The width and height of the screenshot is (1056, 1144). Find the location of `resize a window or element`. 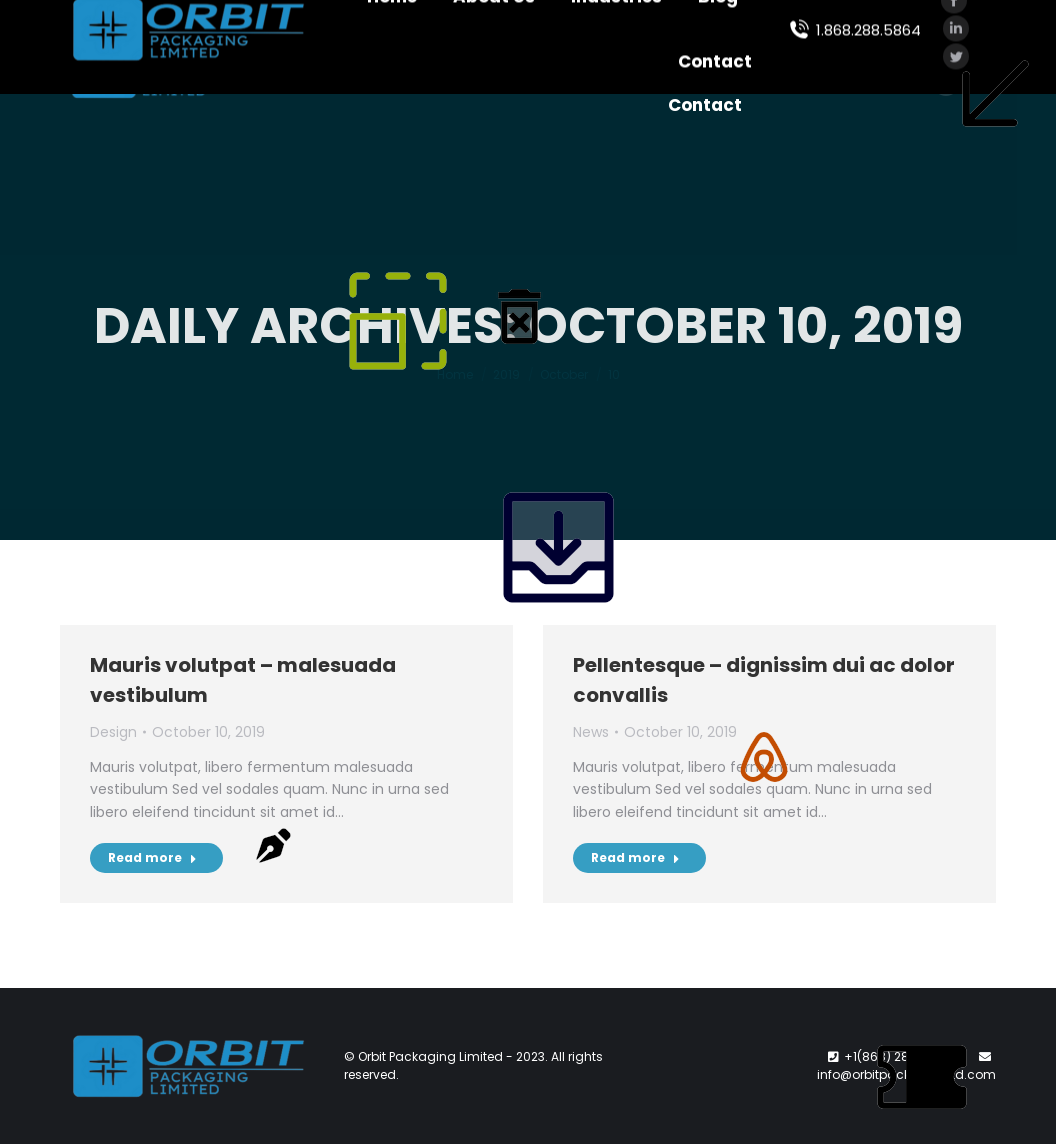

resize a window or element is located at coordinates (398, 321).